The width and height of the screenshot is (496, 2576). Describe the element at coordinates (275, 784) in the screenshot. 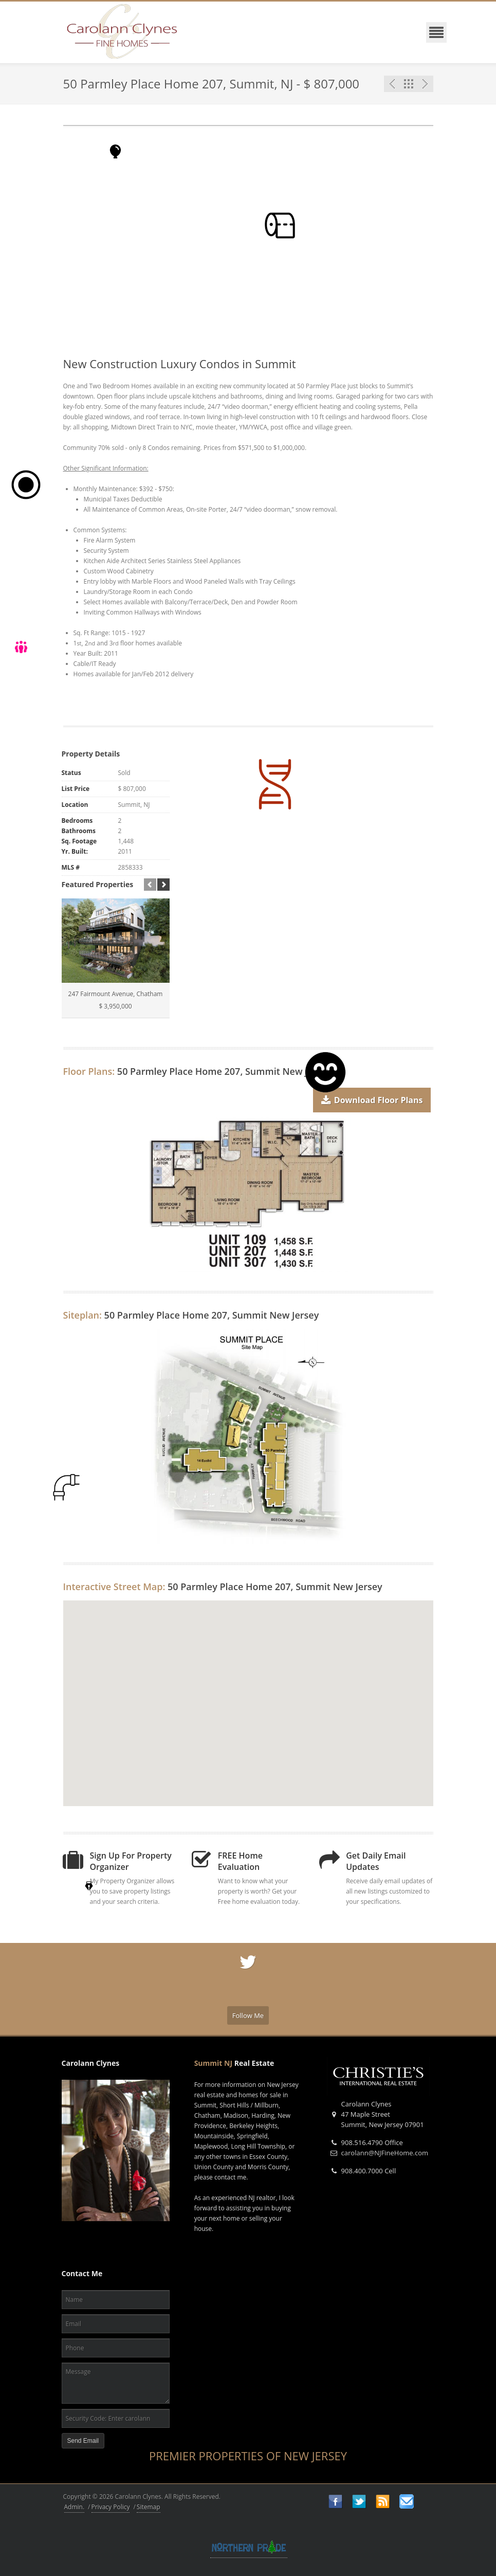

I see `access genetics or DNA-related features` at that location.